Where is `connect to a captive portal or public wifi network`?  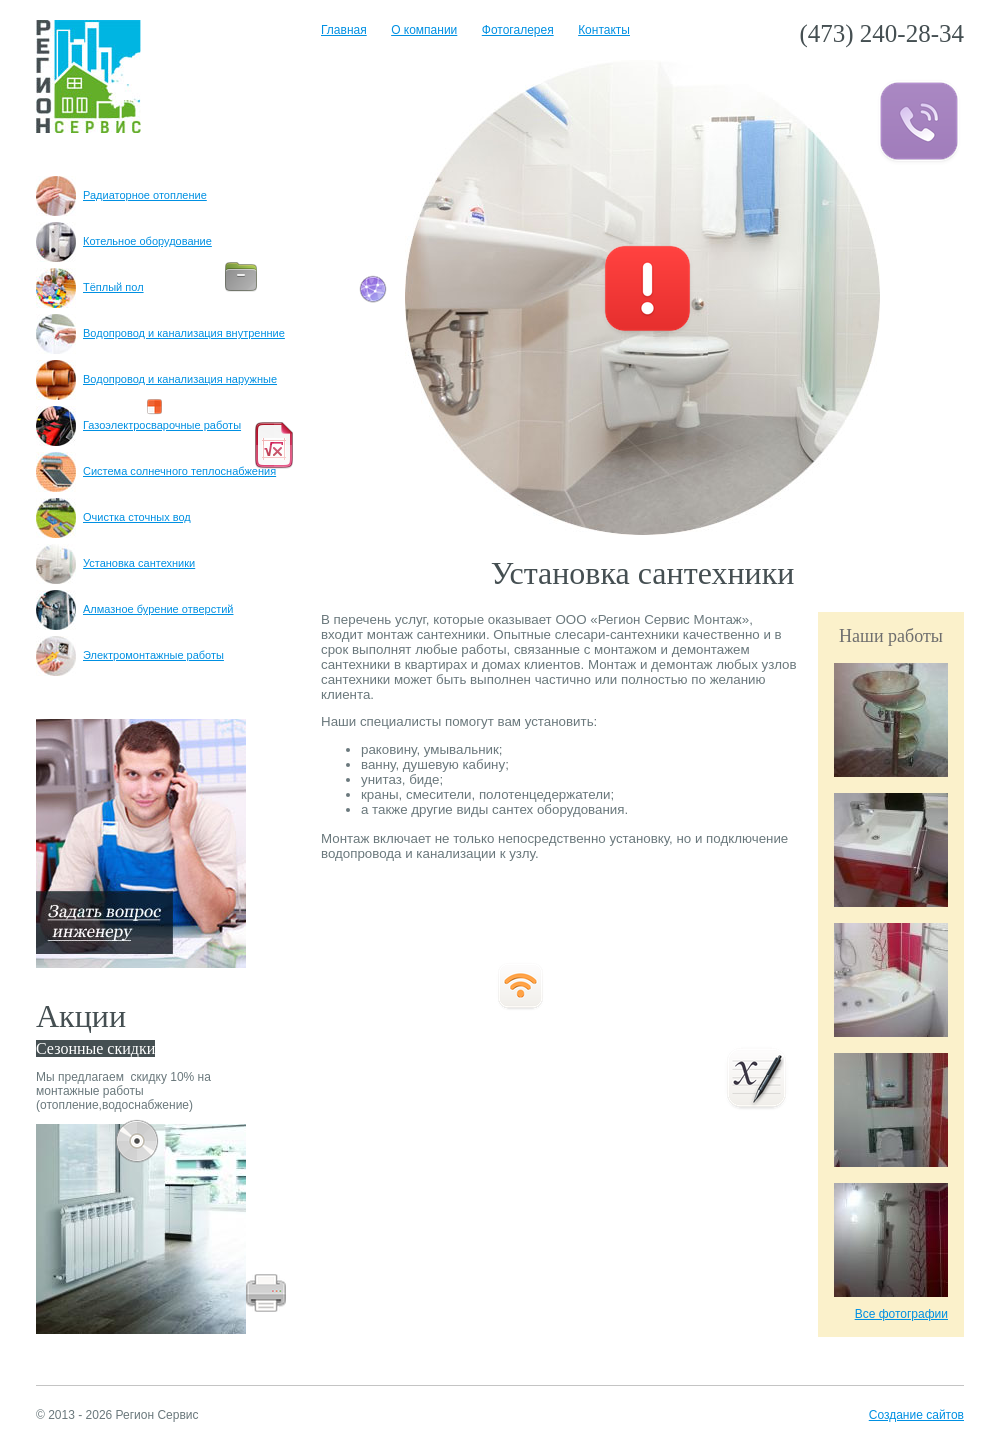
connect to a captive portal or public wifi network is located at coordinates (520, 985).